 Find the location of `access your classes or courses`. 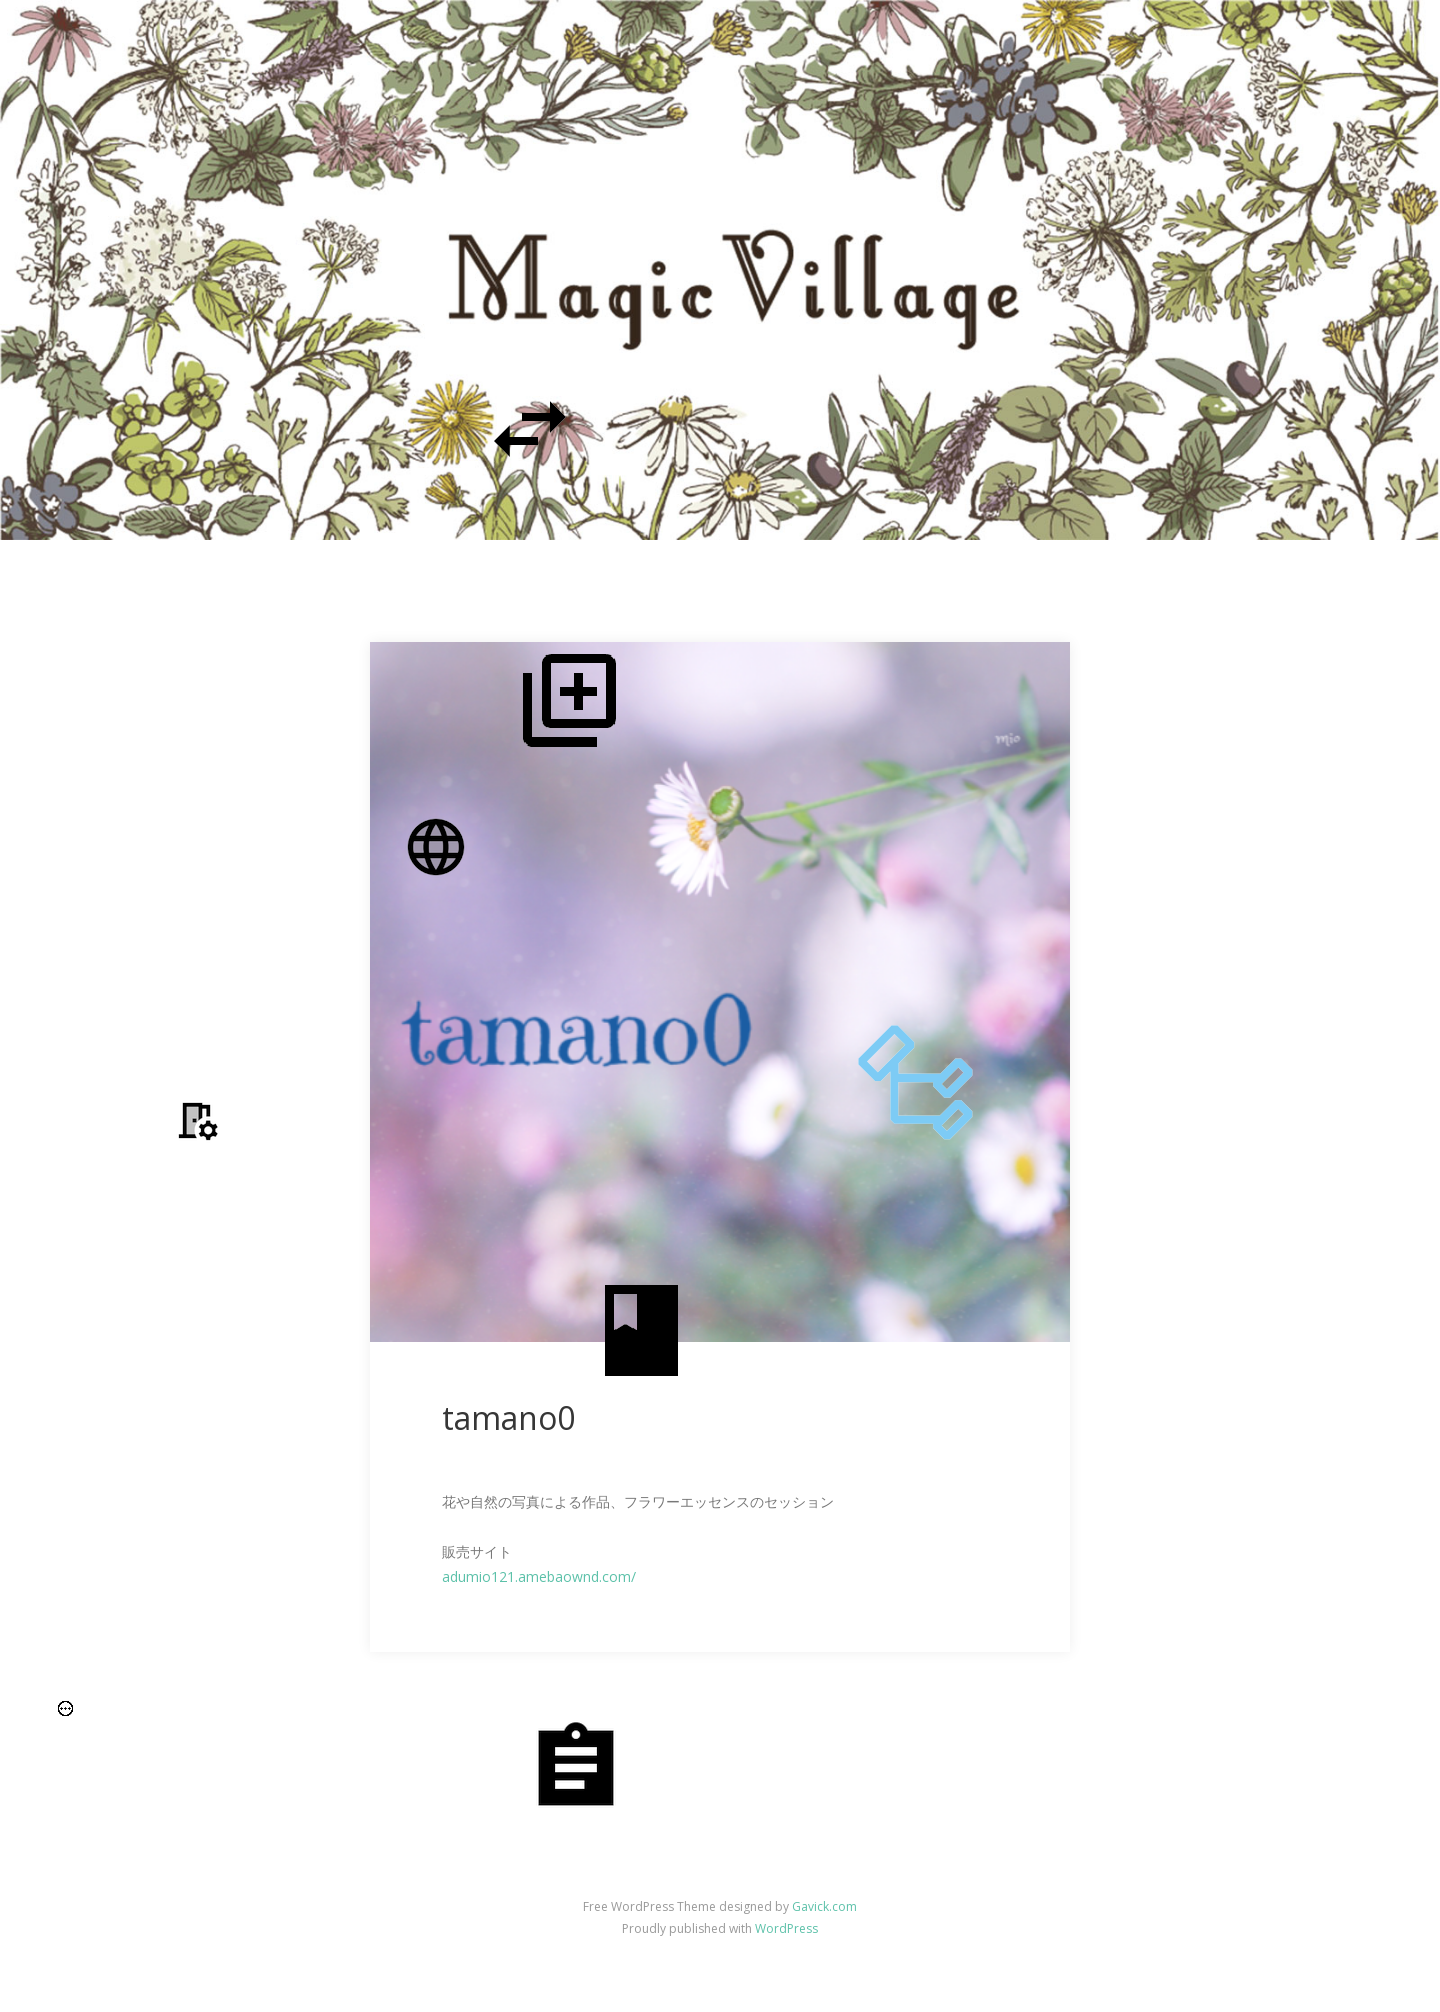

access your classes or courses is located at coordinates (641, 1330).